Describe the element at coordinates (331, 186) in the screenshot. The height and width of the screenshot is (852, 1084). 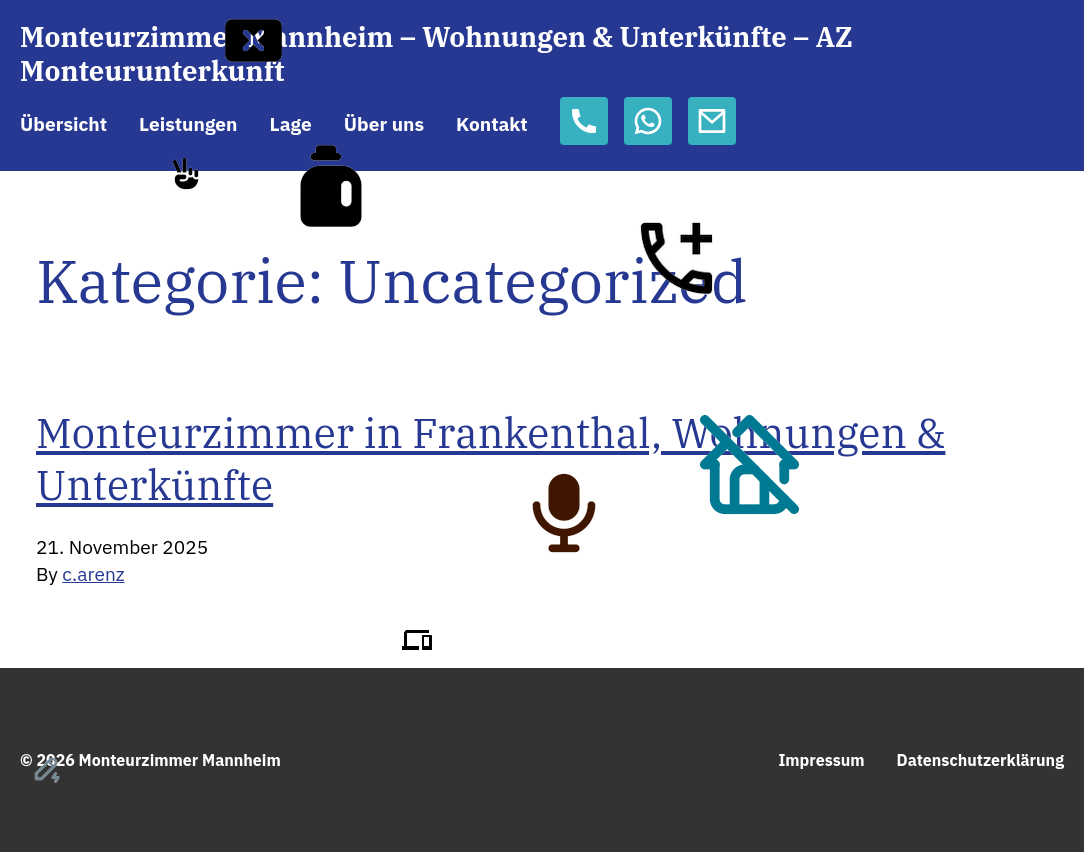
I see `laundry or cleaning product category` at that location.